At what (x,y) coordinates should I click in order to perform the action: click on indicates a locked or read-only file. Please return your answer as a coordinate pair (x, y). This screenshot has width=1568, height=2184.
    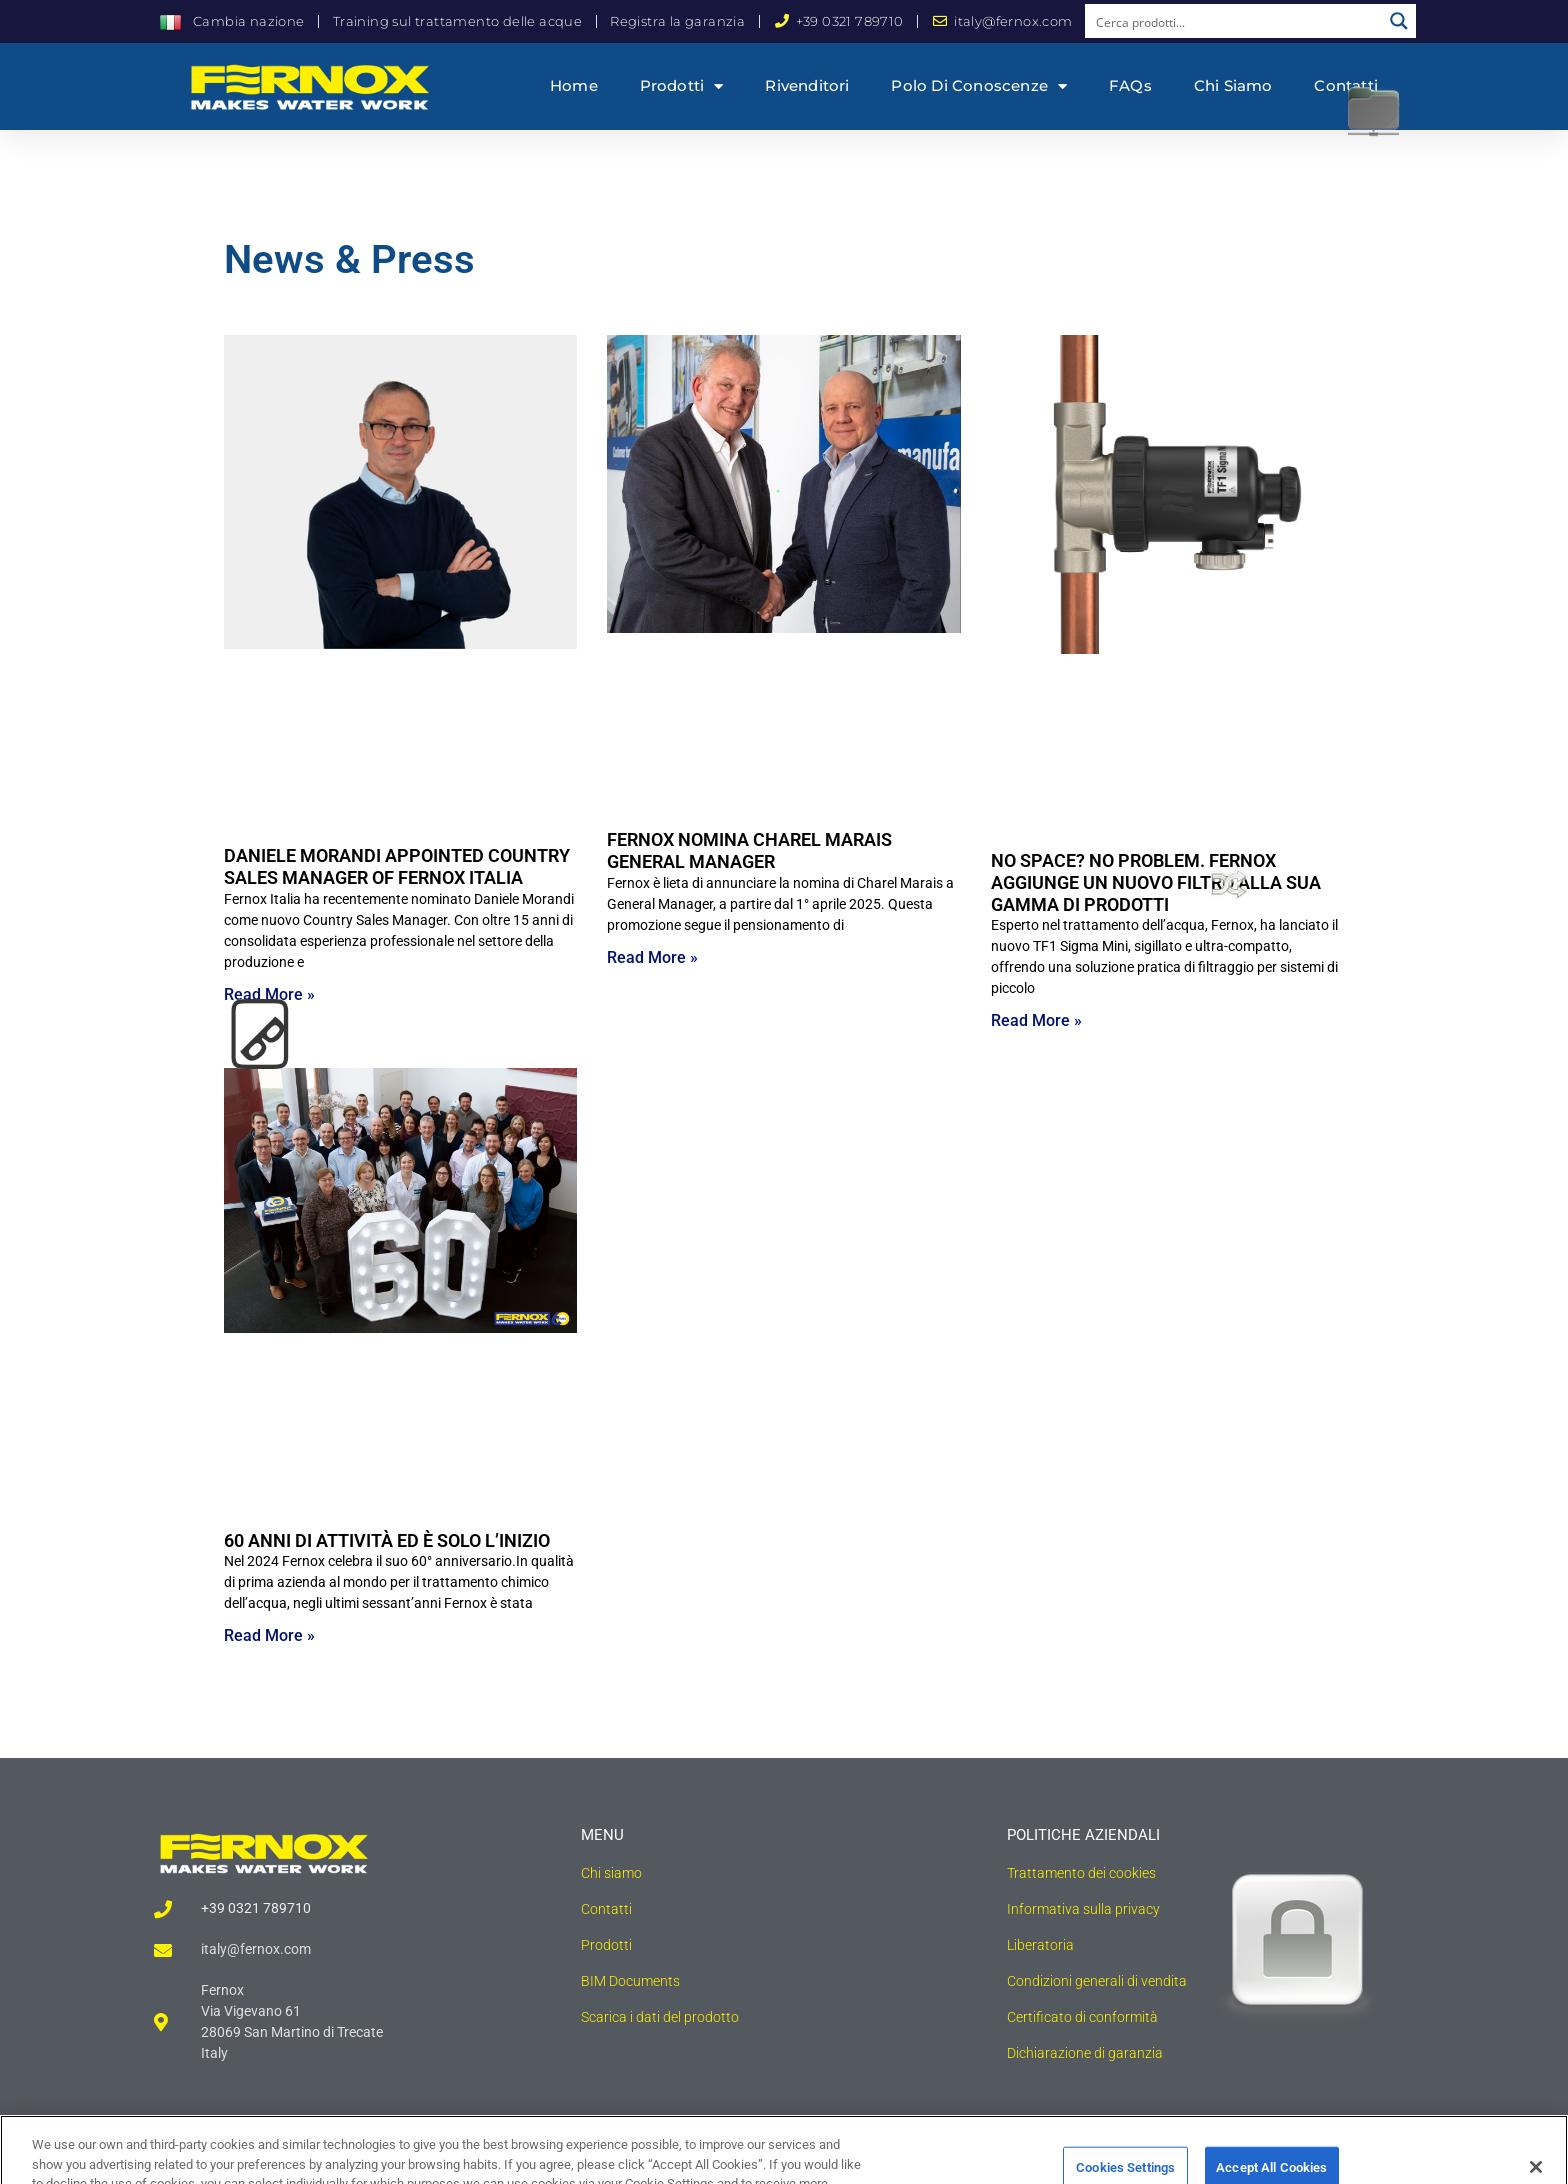
    Looking at the image, I should click on (1299, 1947).